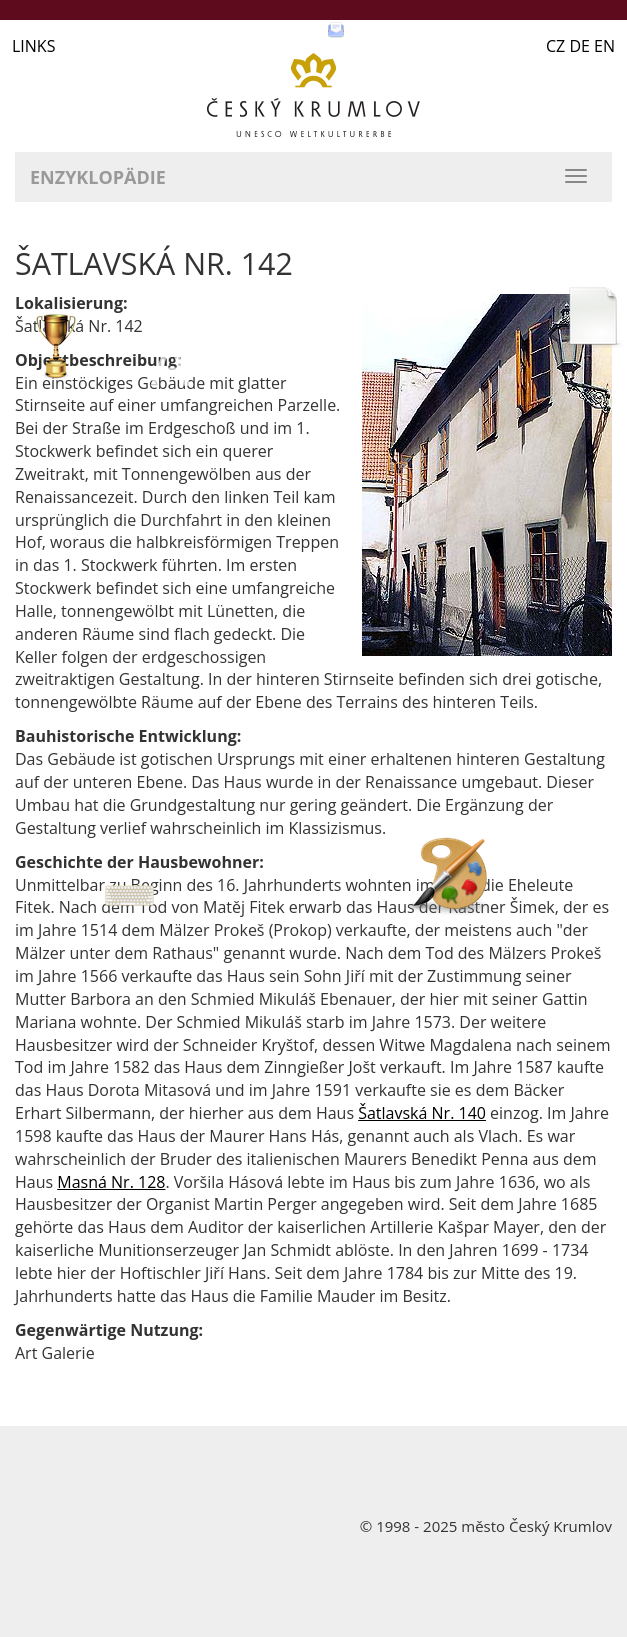 This screenshot has height=1637, width=627. I want to click on mark email as read, so click(336, 30).